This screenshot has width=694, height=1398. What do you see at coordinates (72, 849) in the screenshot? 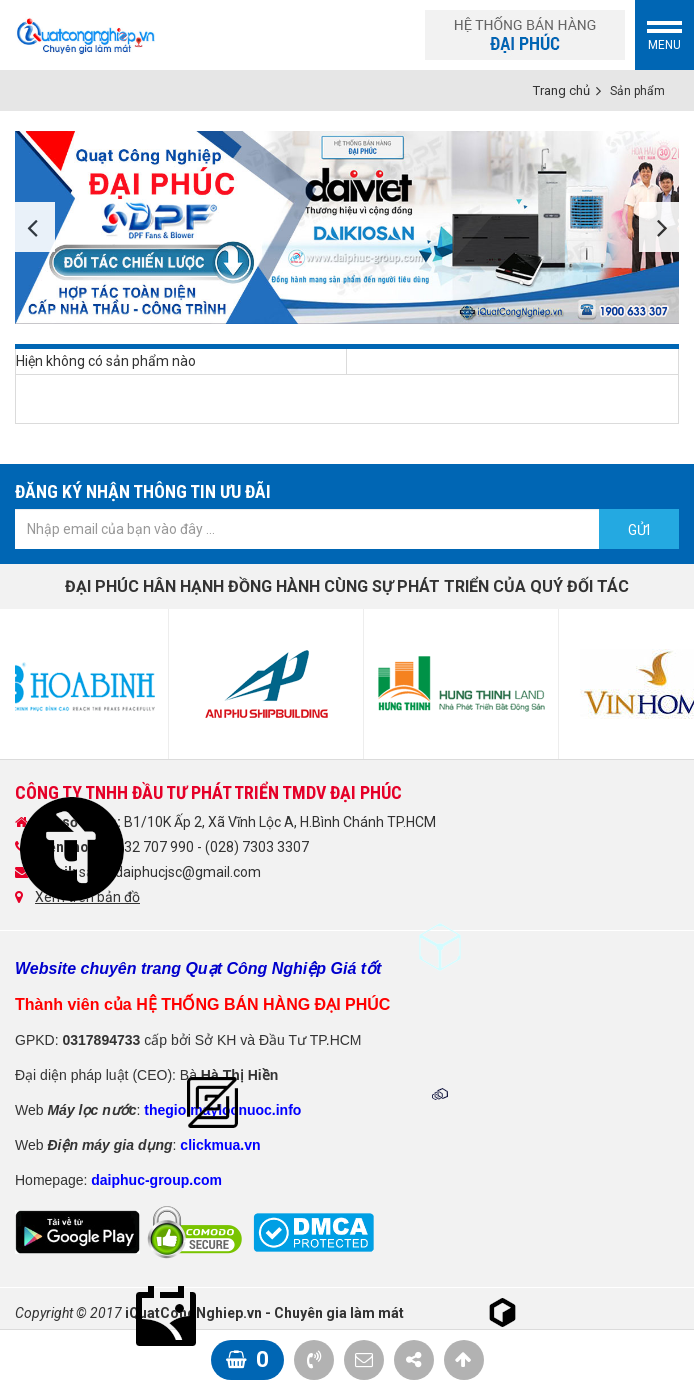
I see `open PhonePe payment app` at bounding box center [72, 849].